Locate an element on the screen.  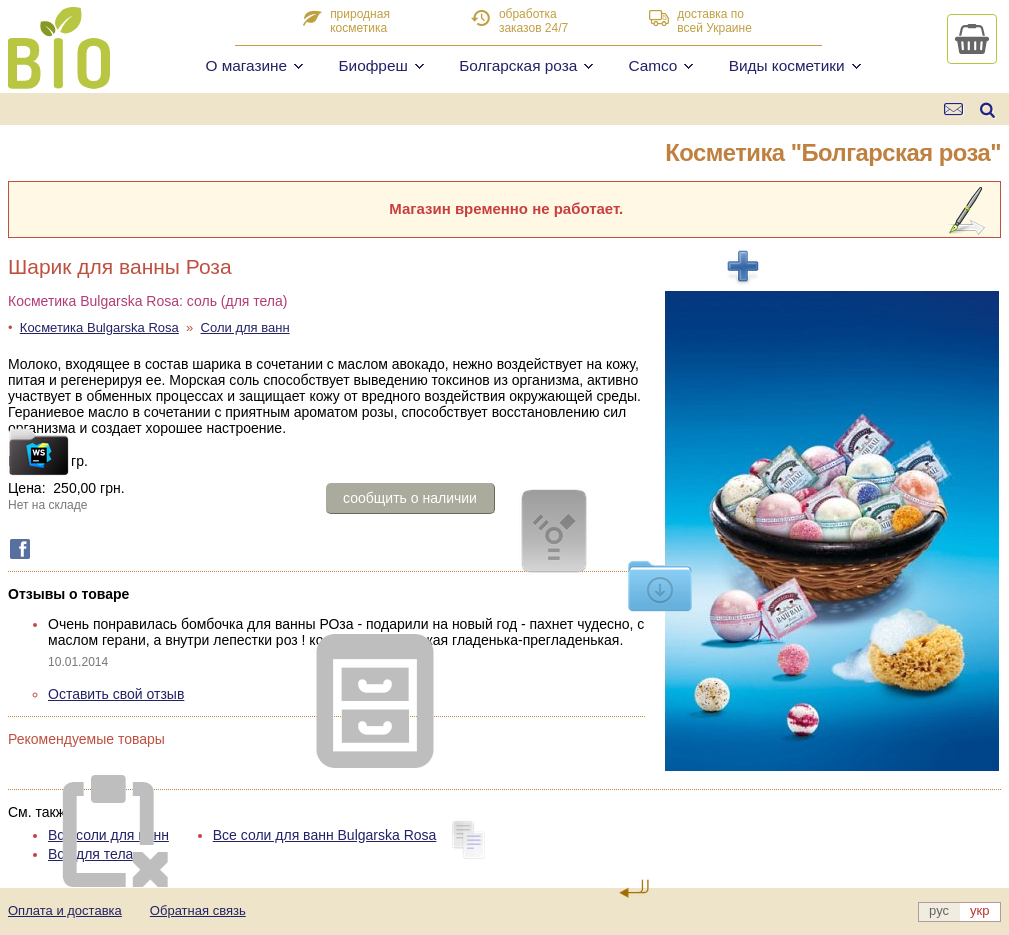
copy selected content to clipboard is located at coordinates (468, 839).